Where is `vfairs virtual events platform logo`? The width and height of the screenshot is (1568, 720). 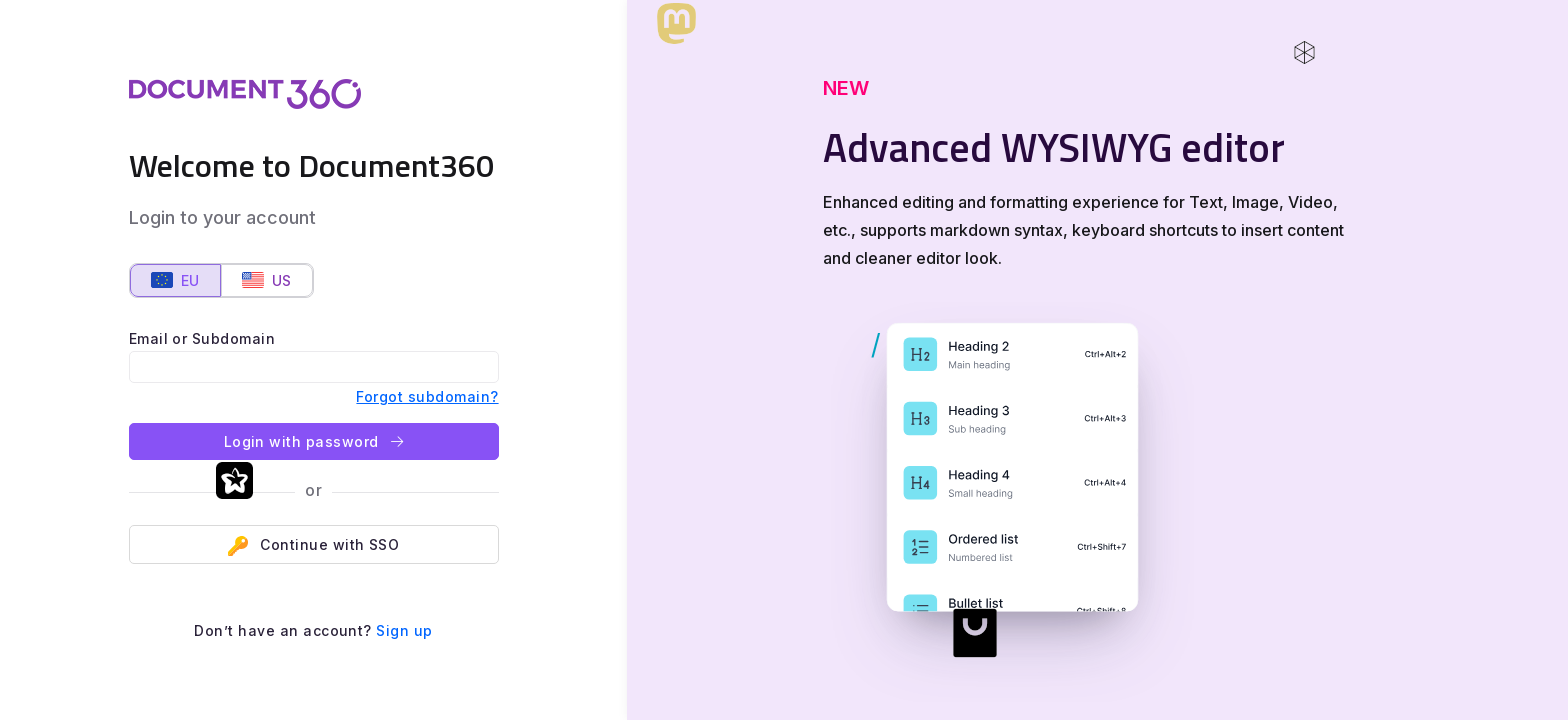
vfairs virtual events platform logo is located at coordinates (1304, 52).